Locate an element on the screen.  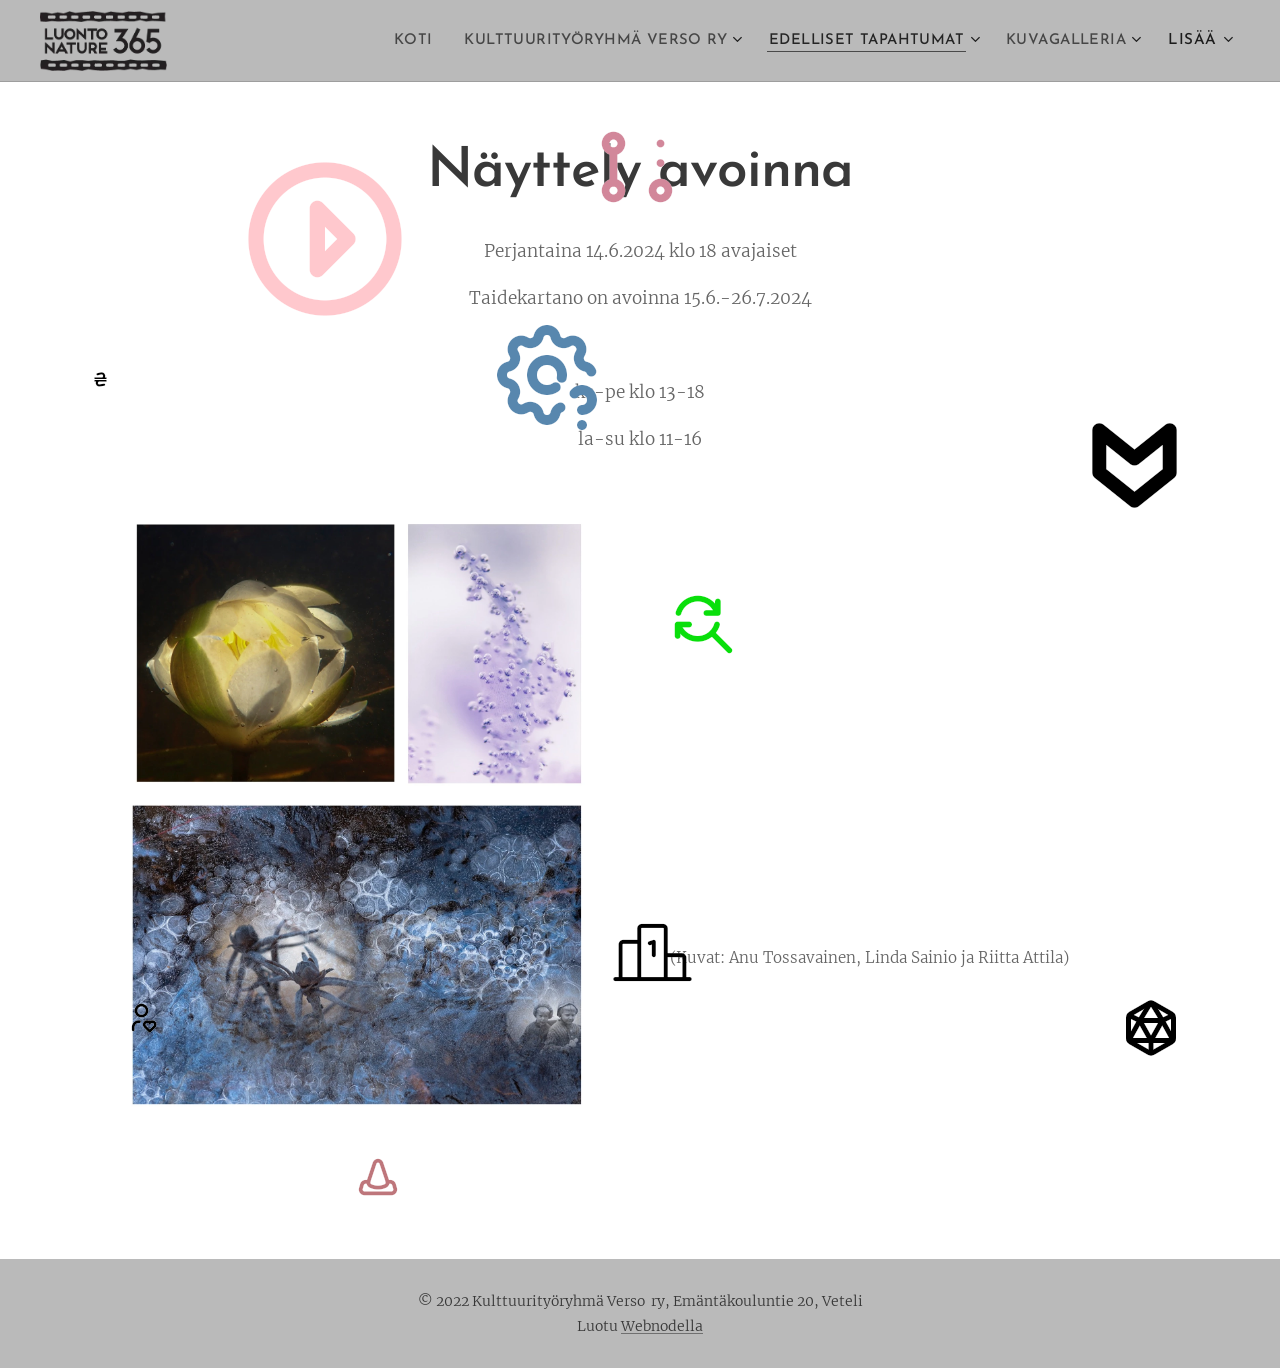
replace current search or find another result is located at coordinates (703, 624).